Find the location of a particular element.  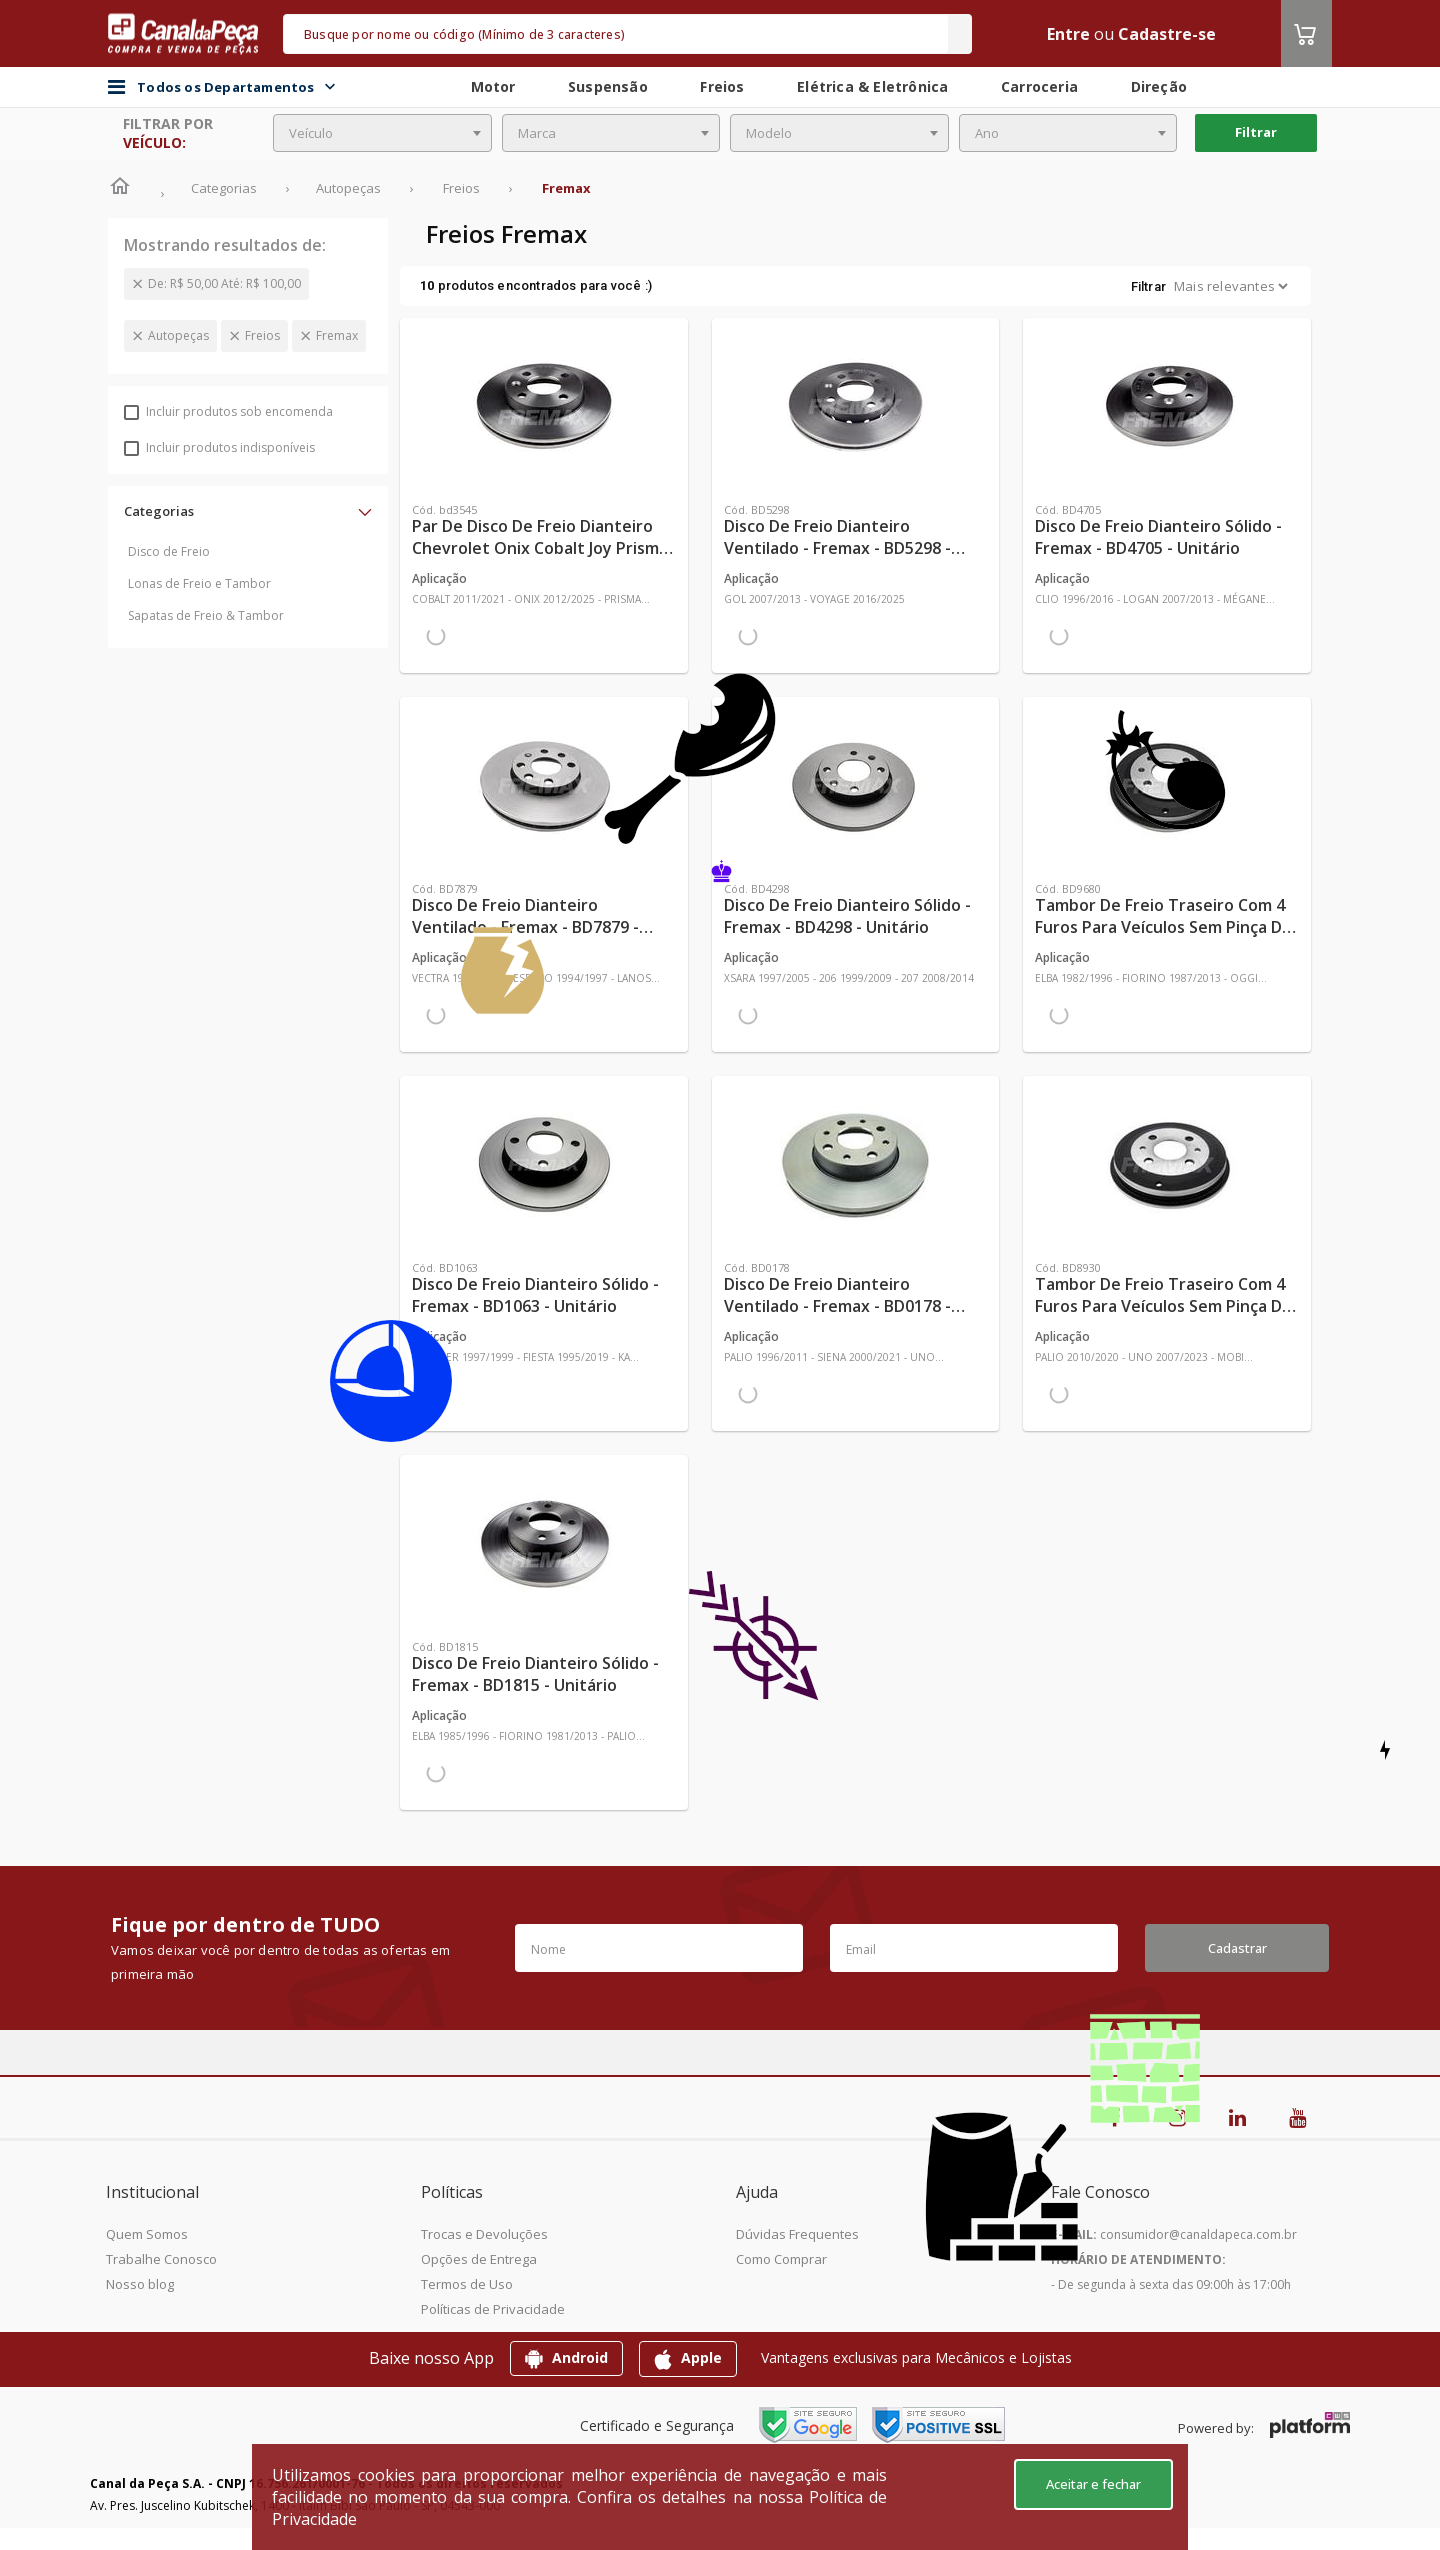

indicates electric or battery power is located at coordinates (1385, 1750).